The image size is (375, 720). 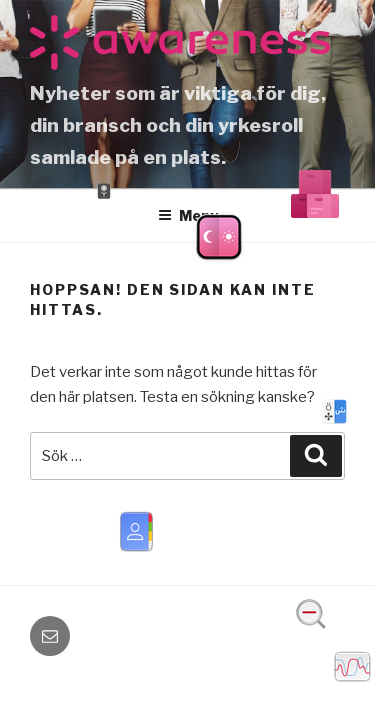 I want to click on open the gnome characters app, so click(x=334, y=411).